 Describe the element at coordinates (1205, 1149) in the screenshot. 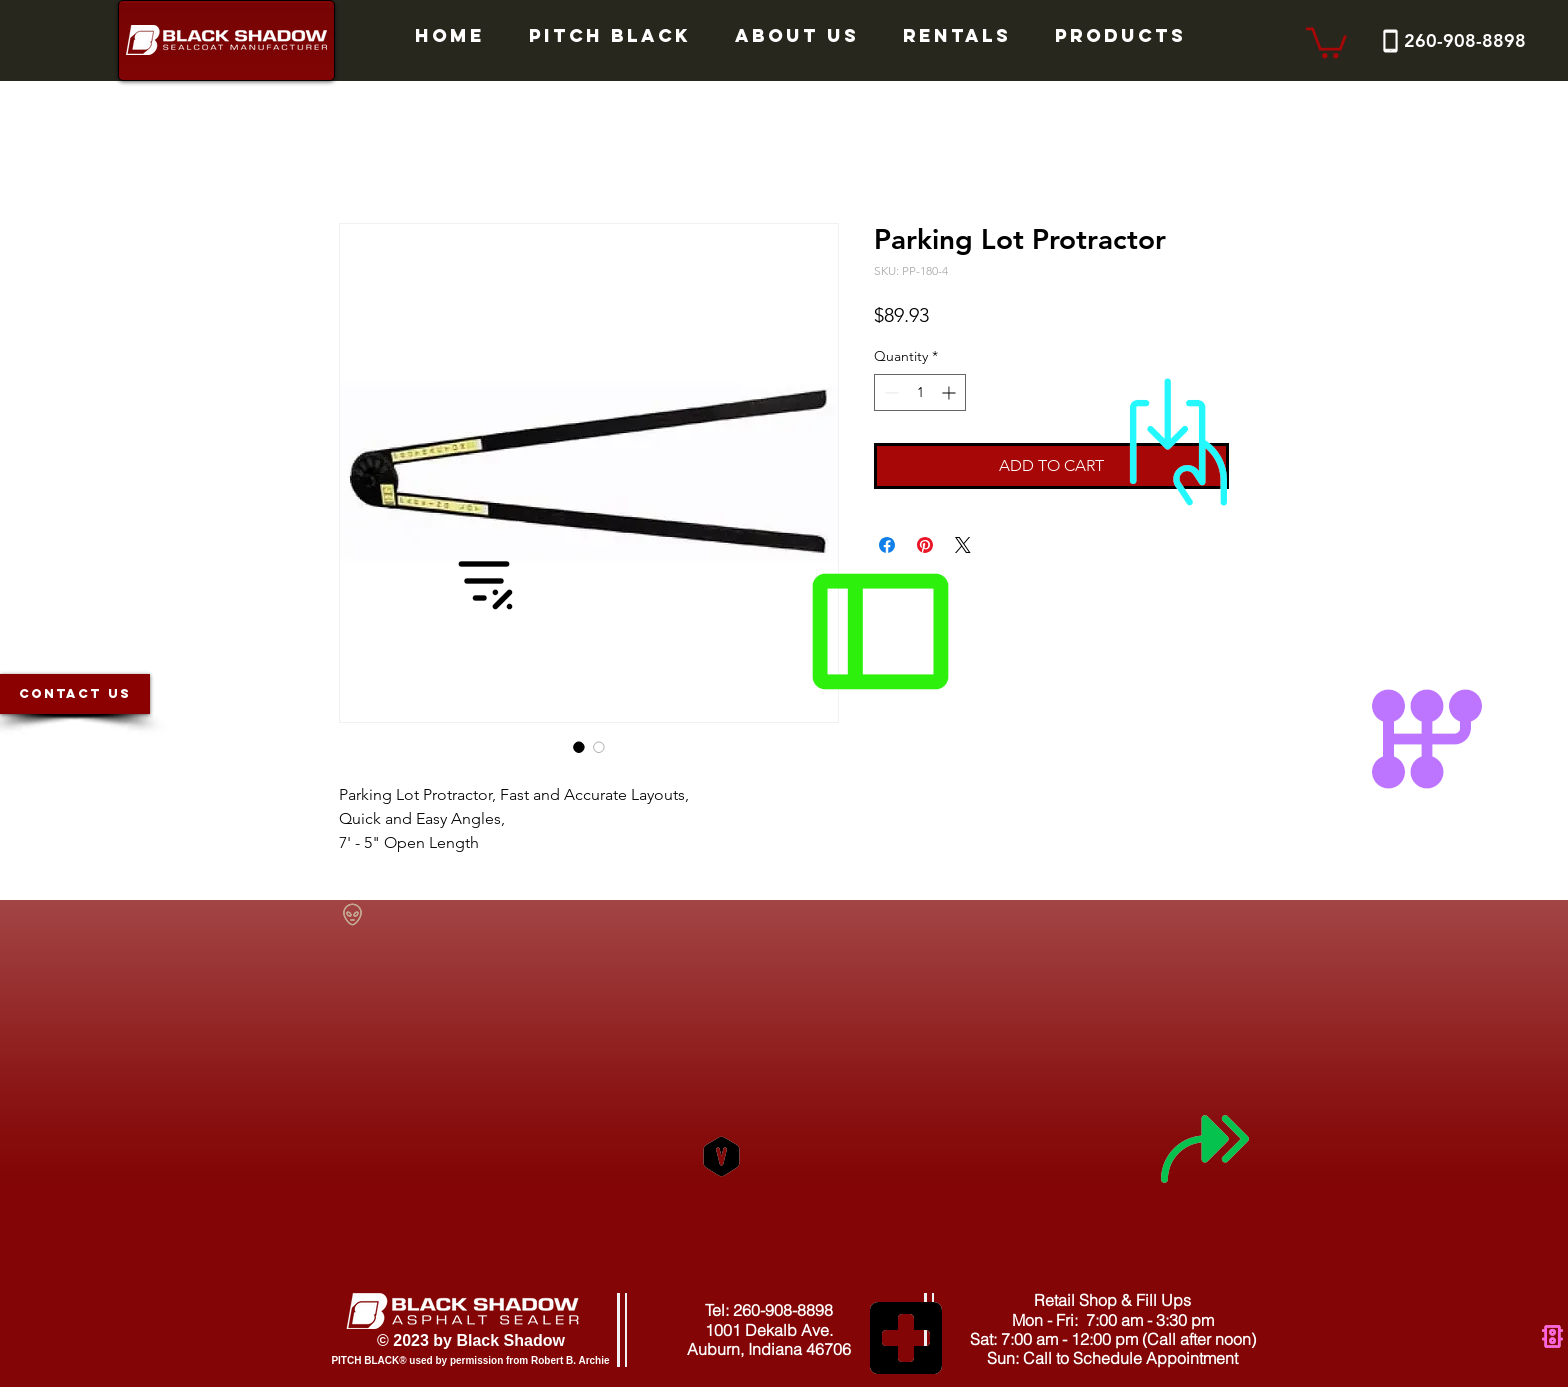

I see `forward or share content to multiple recipients` at that location.